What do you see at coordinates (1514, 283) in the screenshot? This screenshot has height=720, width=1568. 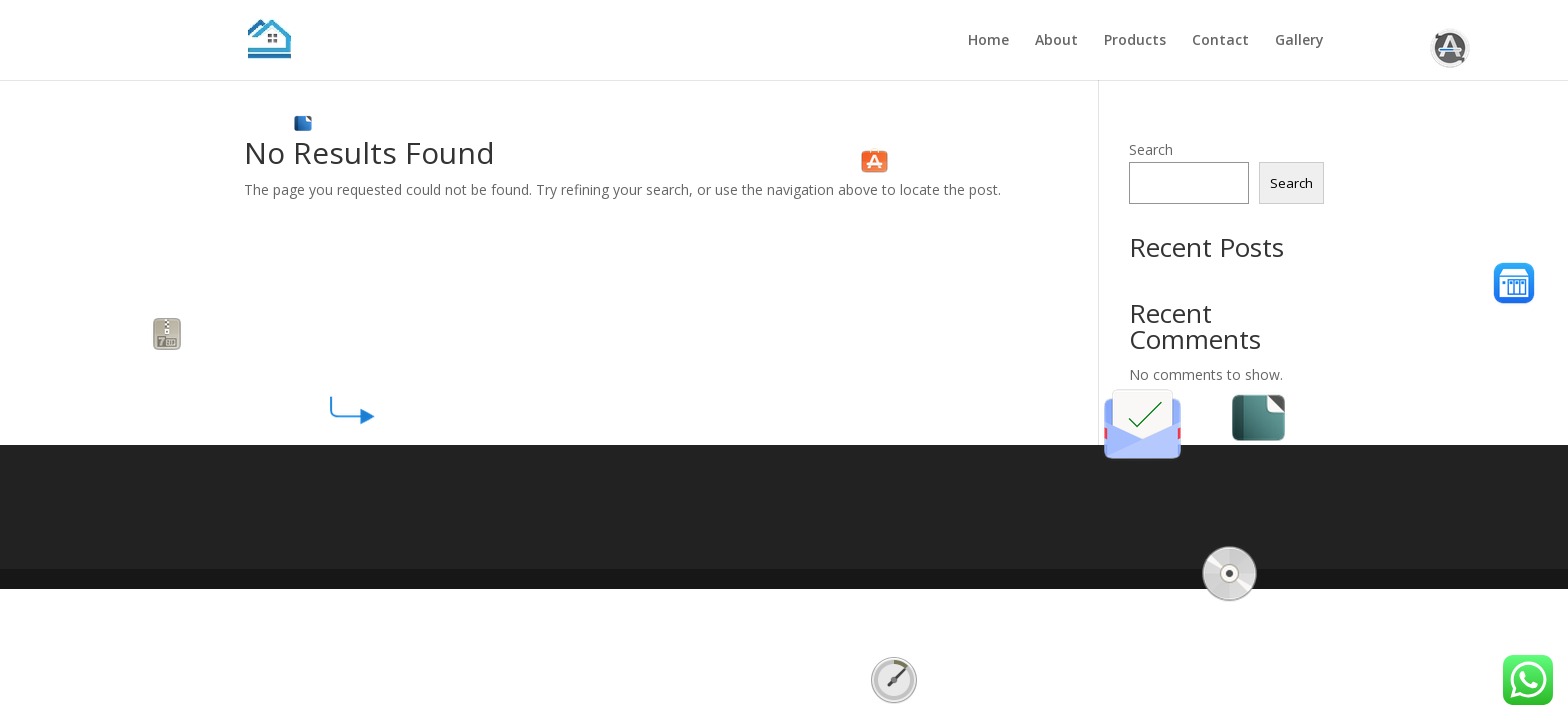 I see `open synology nas management app` at bounding box center [1514, 283].